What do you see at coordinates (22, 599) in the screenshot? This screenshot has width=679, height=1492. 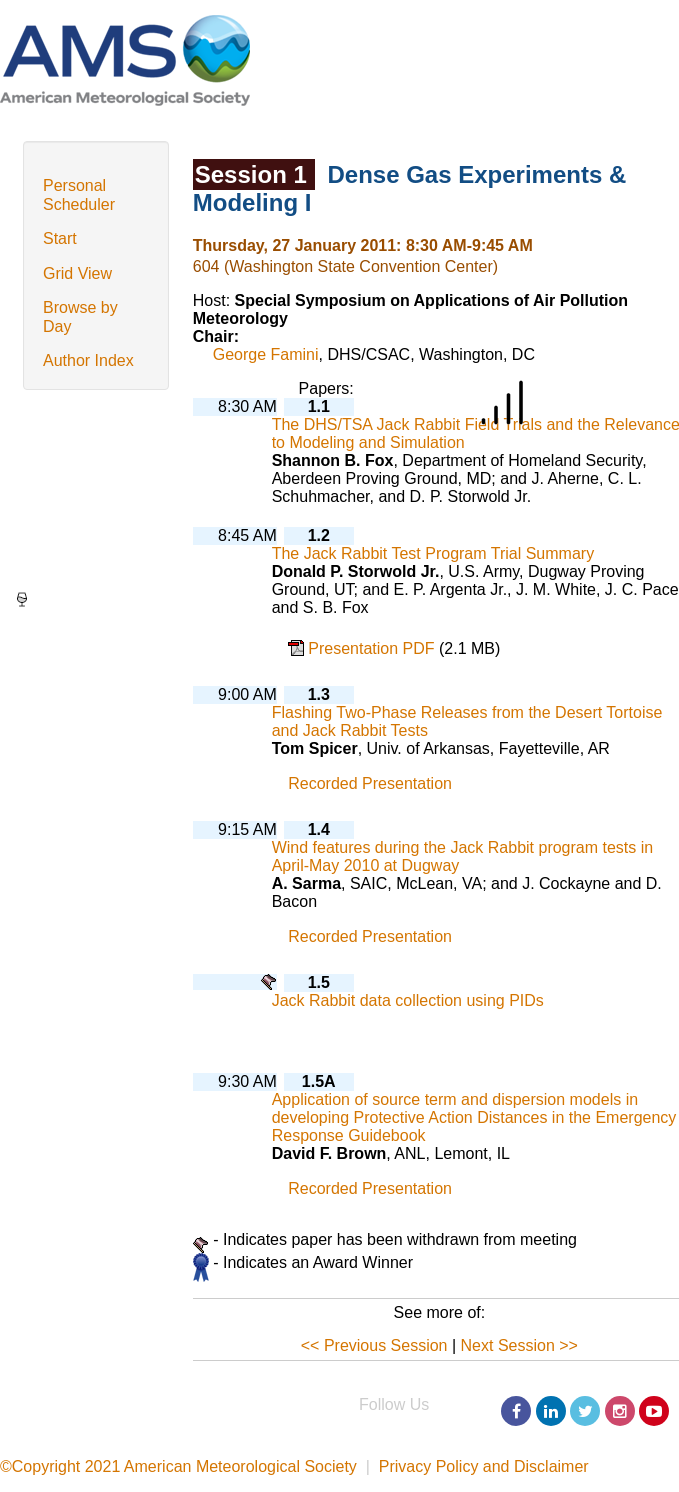 I see `browse wine selection or menu` at bounding box center [22, 599].